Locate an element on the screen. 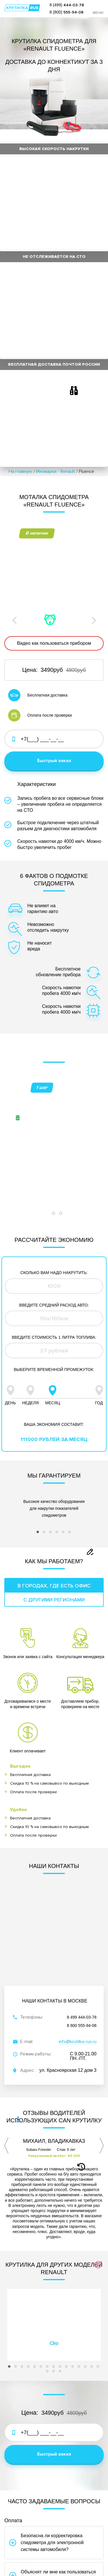 The image size is (108, 2576). delete selected item is located at coordinates (18, 1118).